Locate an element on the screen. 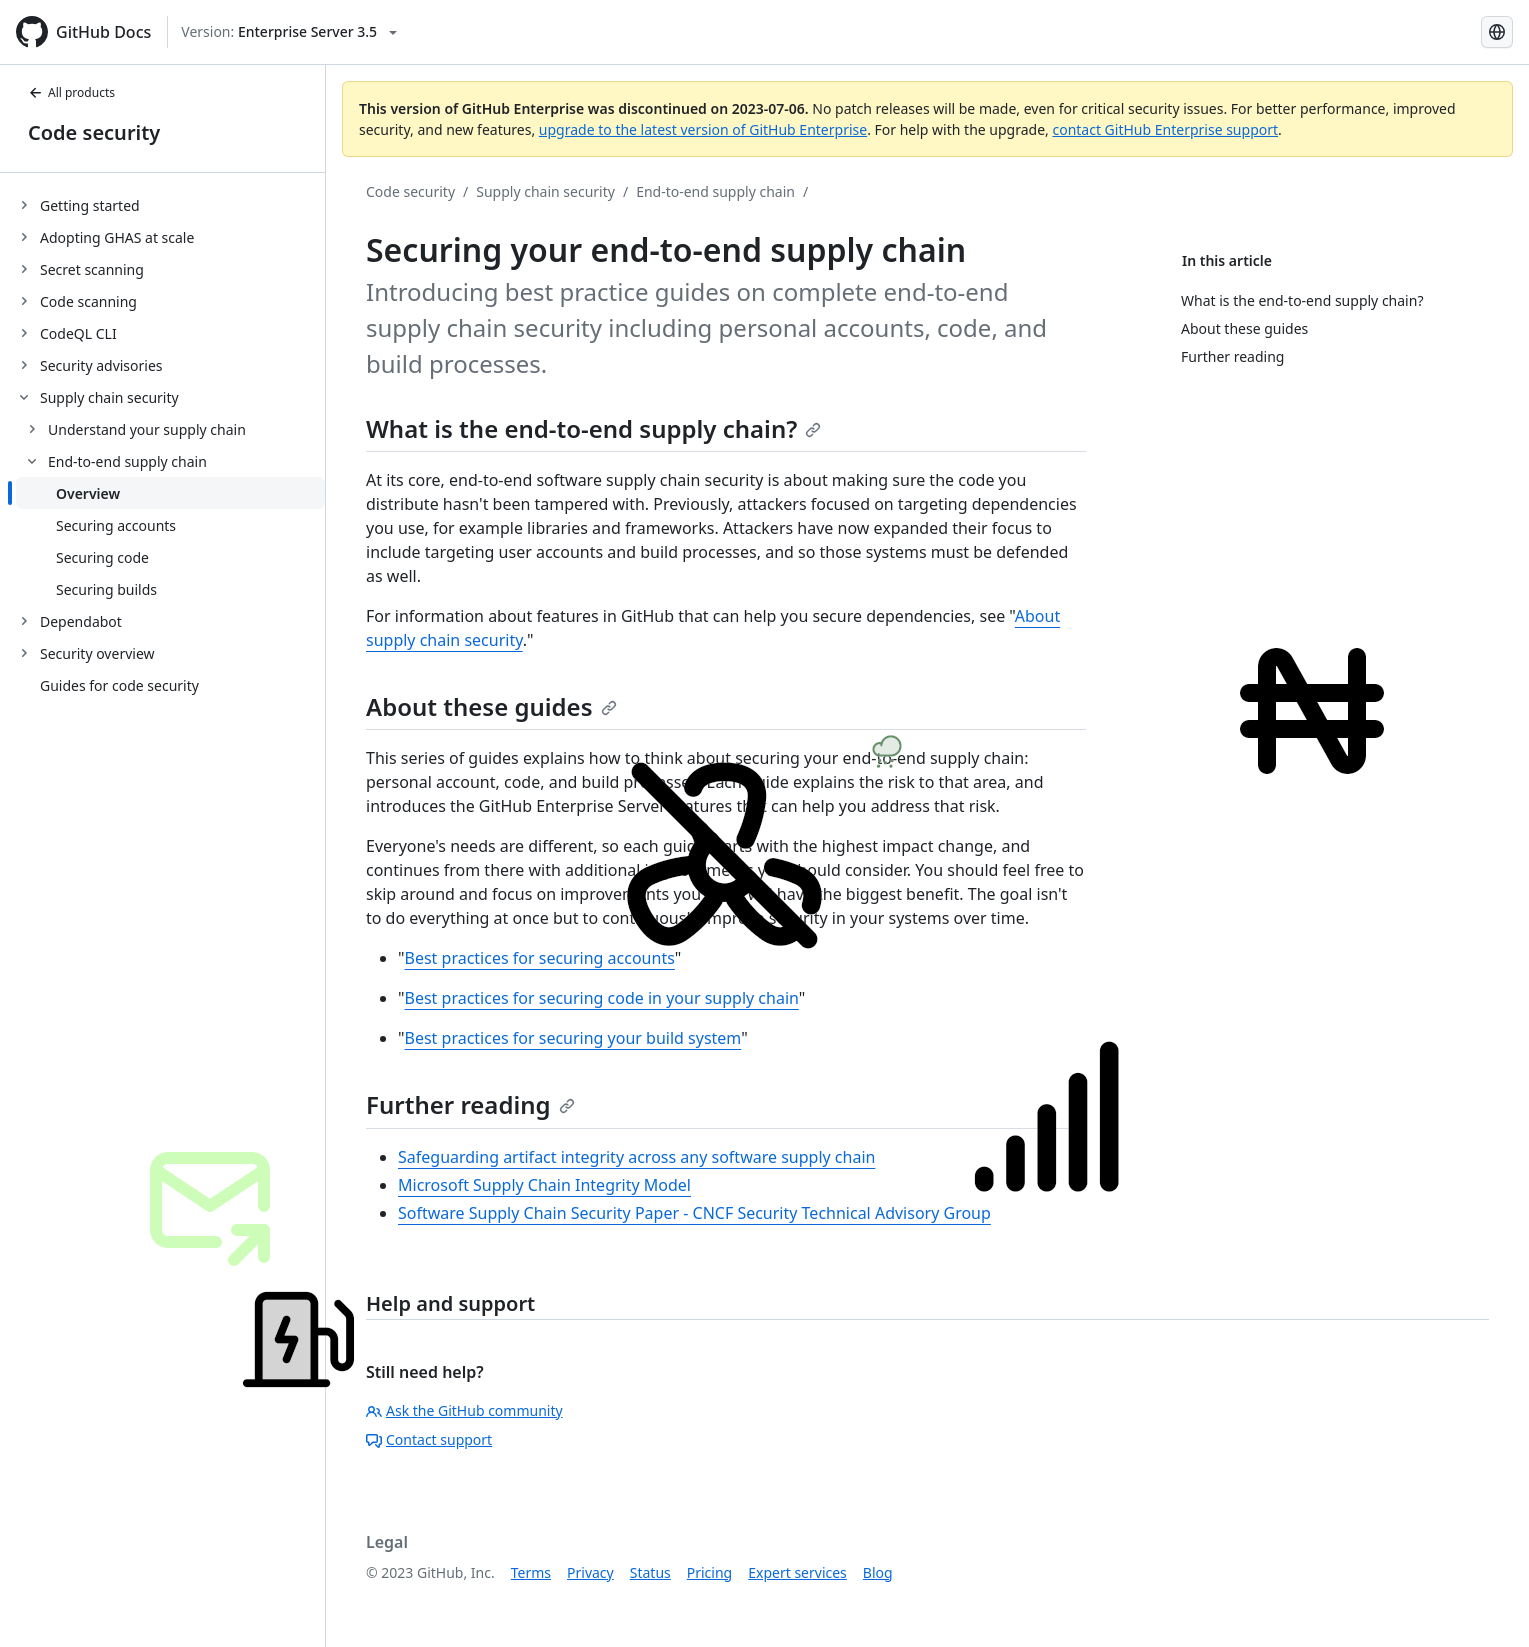 This screenshot has width=1529, height=1647. indicates Nigerian naira currency is located at coordinates (1312, 711).